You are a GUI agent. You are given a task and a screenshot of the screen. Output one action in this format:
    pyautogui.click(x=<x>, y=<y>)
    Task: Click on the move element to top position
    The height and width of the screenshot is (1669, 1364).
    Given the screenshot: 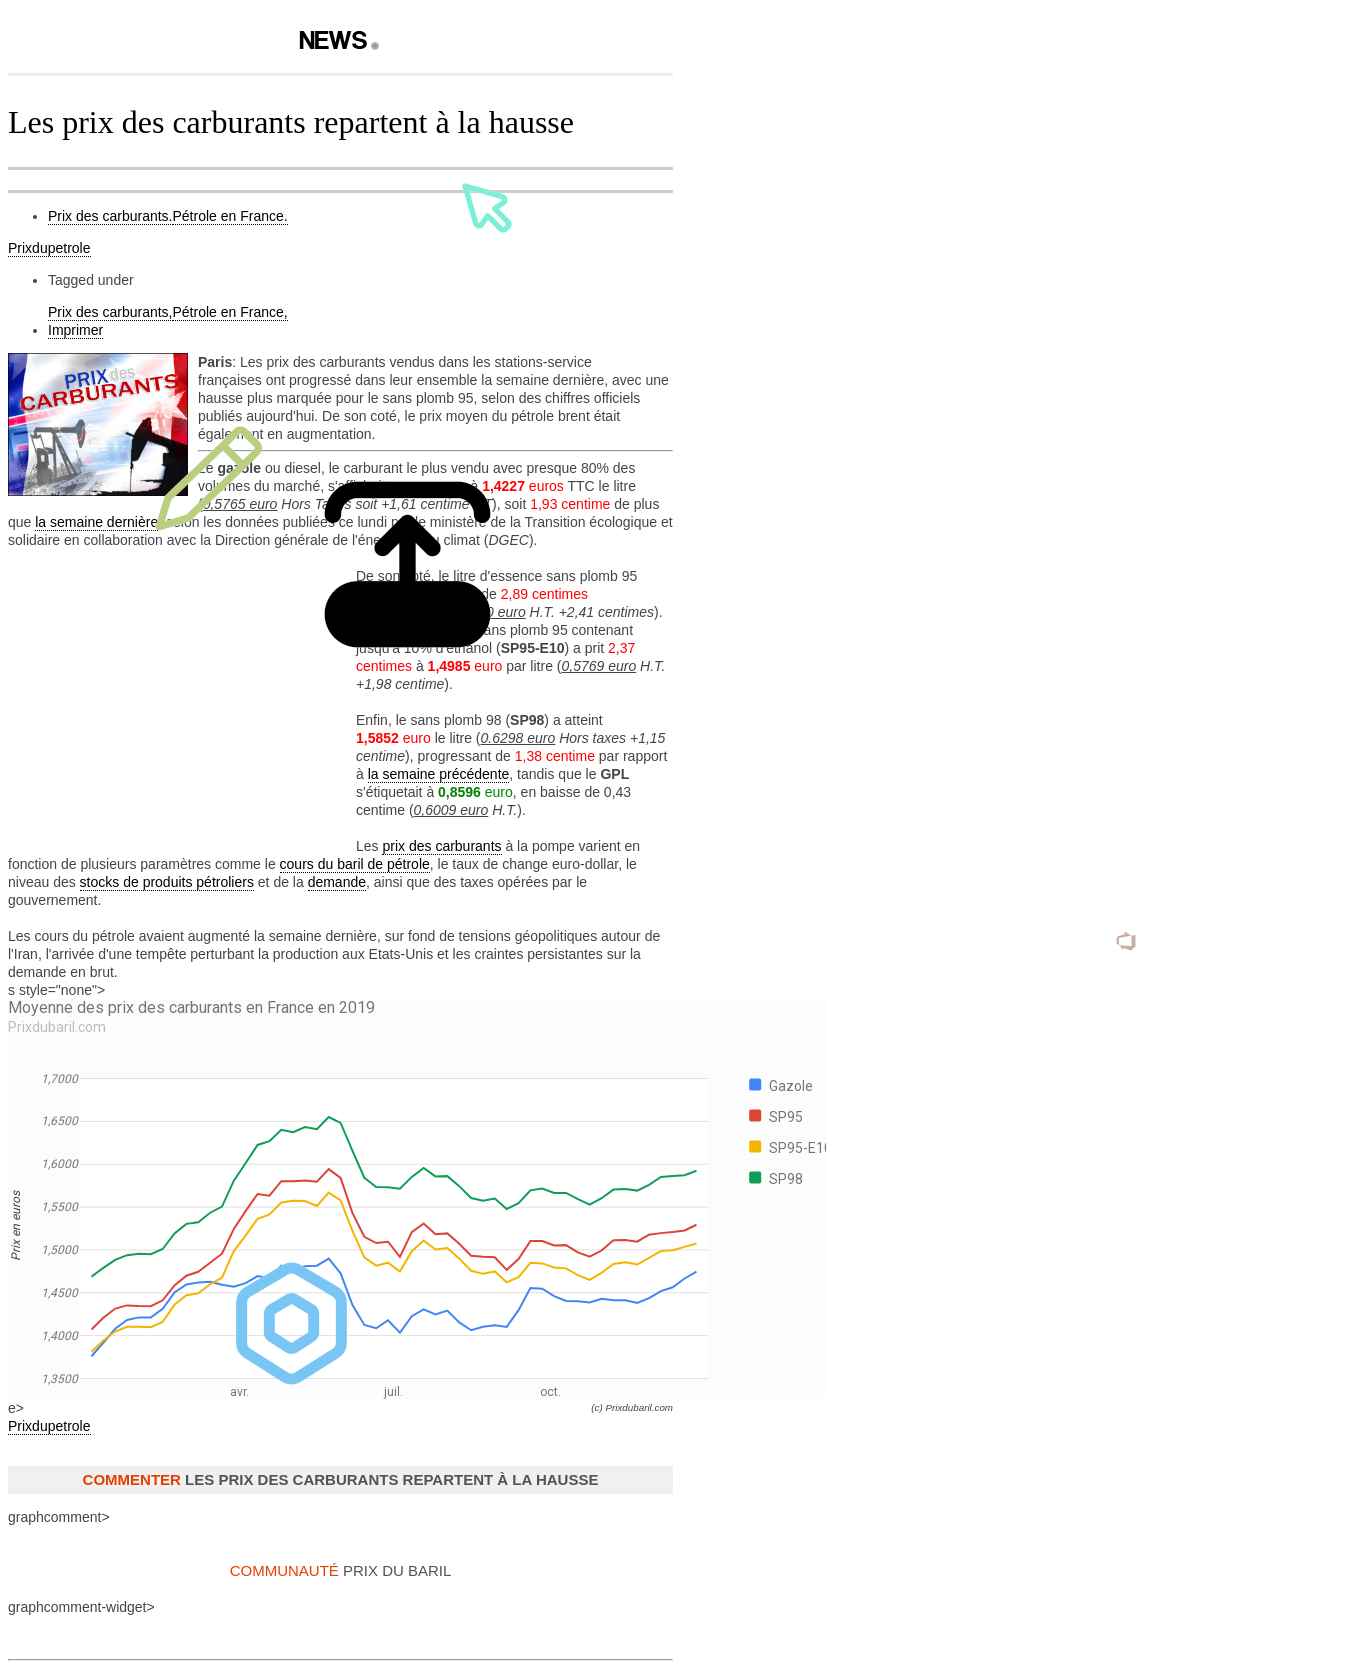 What is the action you would take?
    pyautogui.click(x=407, y=564)
    